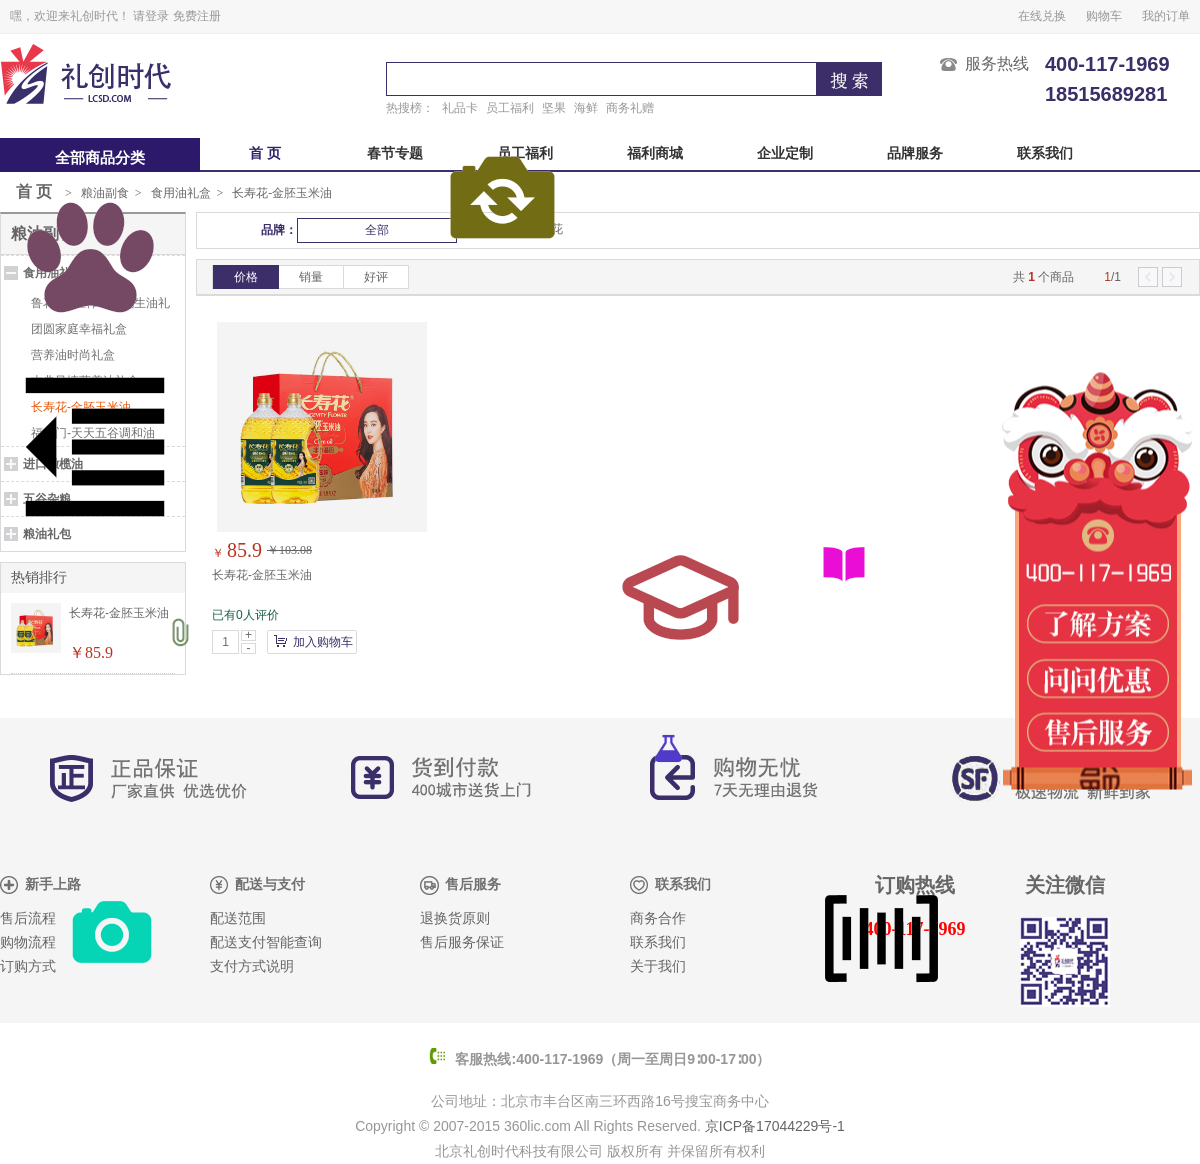 The image size is (1200, 1164). I want to click on switch between front and rear camera, so click(502, 197).